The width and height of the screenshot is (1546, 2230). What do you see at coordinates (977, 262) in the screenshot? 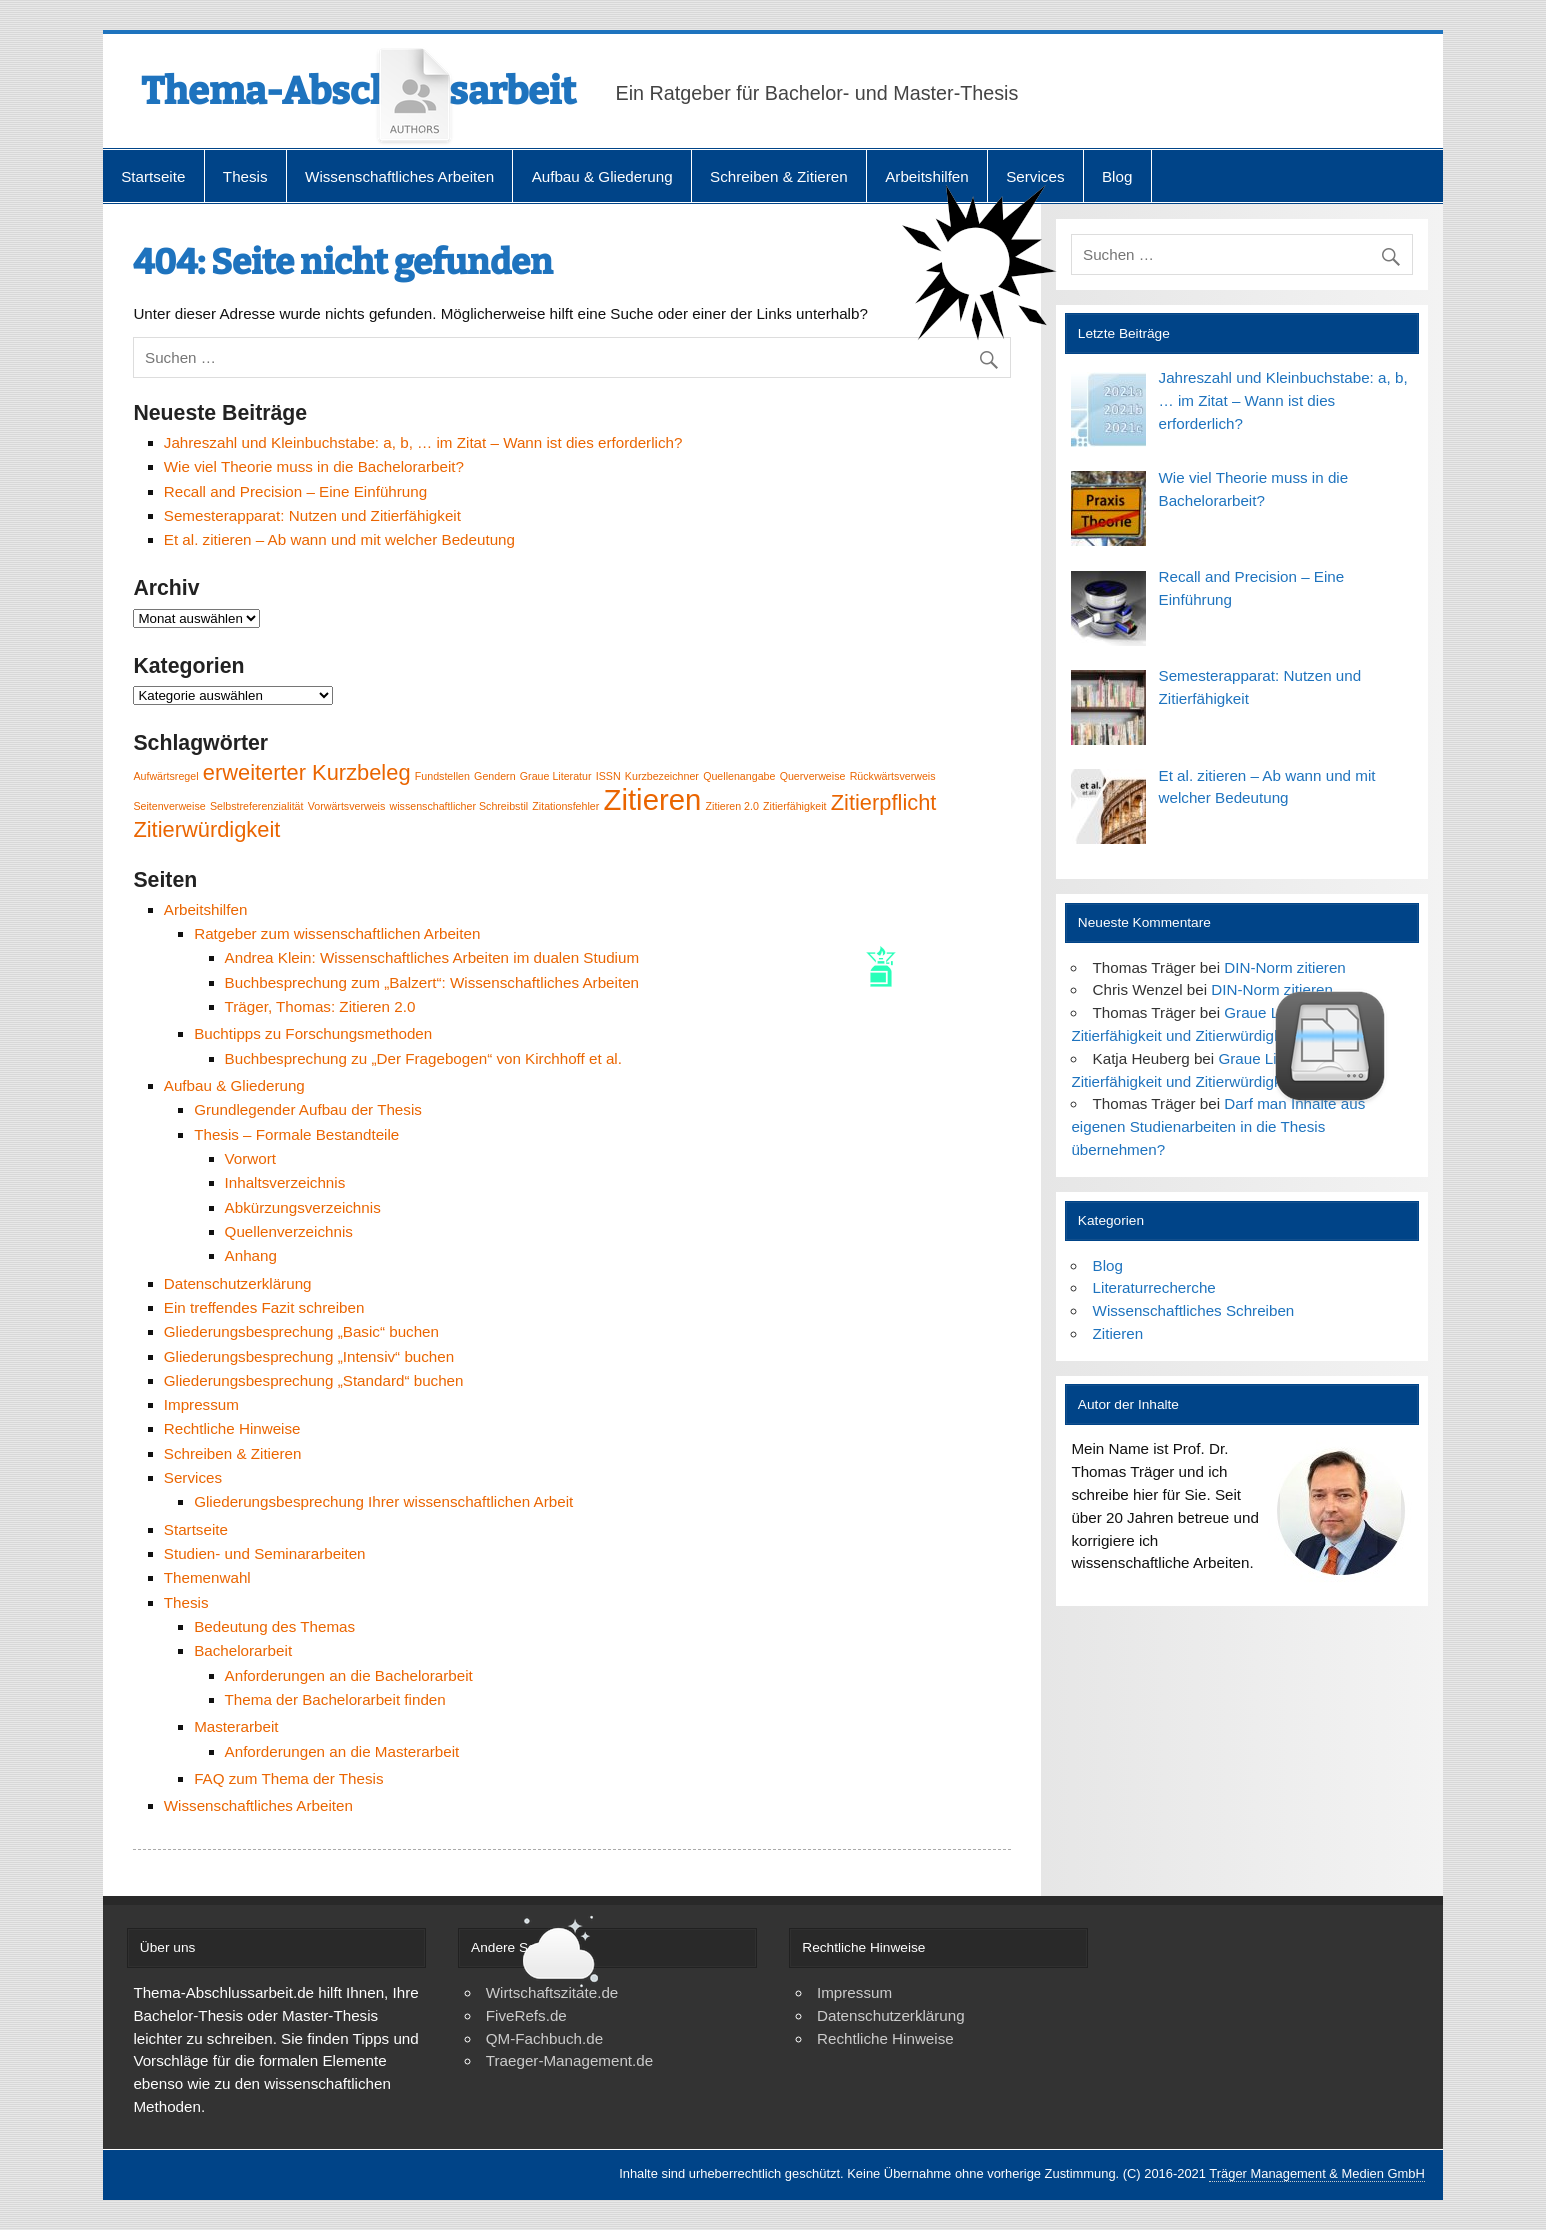
I see `indicates an eclipse or celestial event in a game` at bounding box center [977, 262].